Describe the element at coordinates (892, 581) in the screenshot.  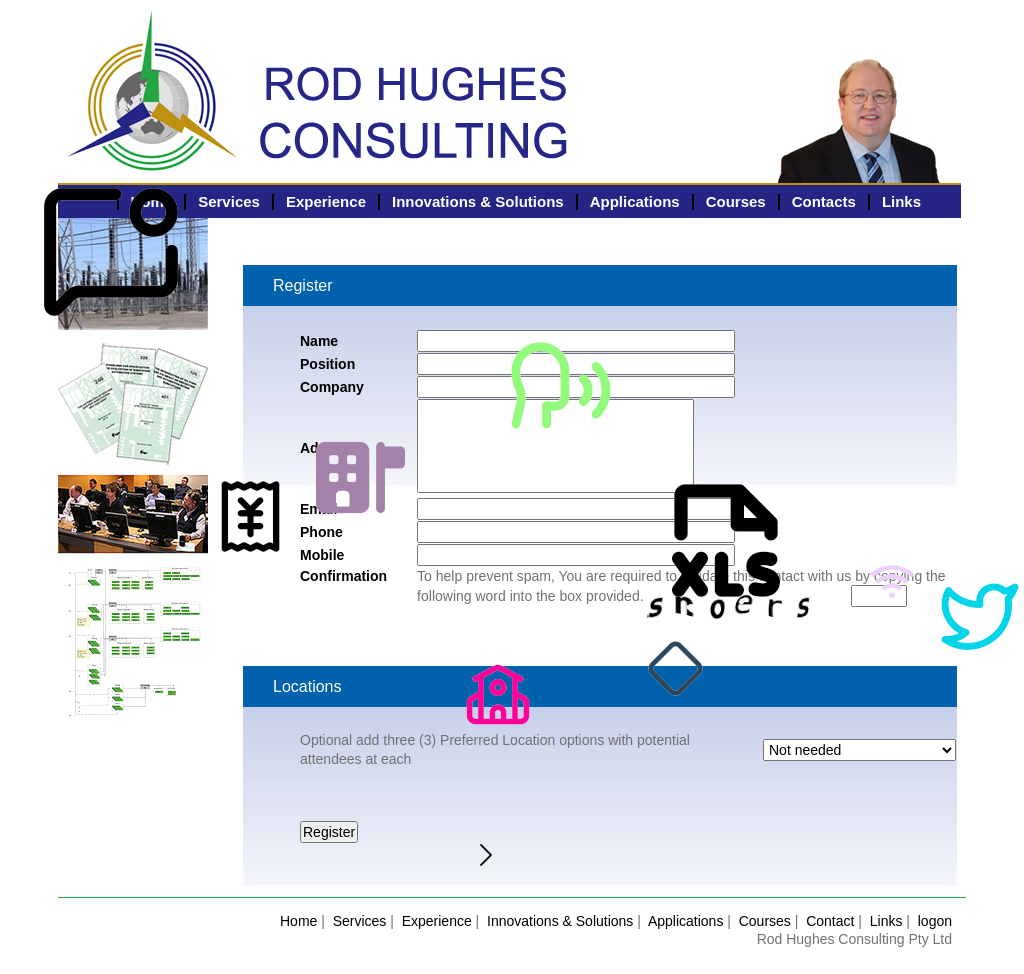
I see `indicates strong wifi signal strength` at that location.